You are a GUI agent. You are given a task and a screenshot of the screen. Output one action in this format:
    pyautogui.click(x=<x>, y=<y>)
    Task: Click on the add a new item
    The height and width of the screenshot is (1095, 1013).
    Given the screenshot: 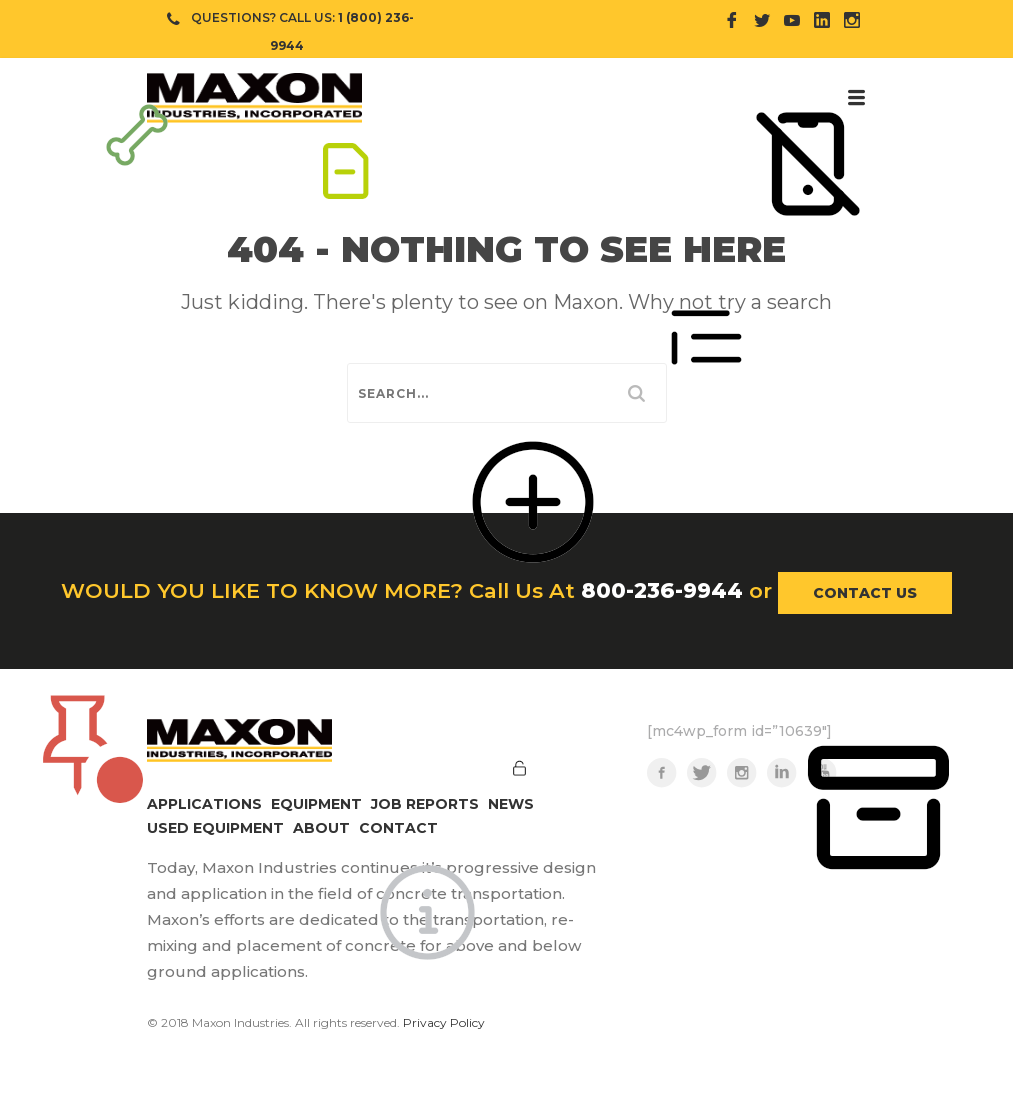 What is the action you would take?
    pyautogui.click(x=533, y=502)
    